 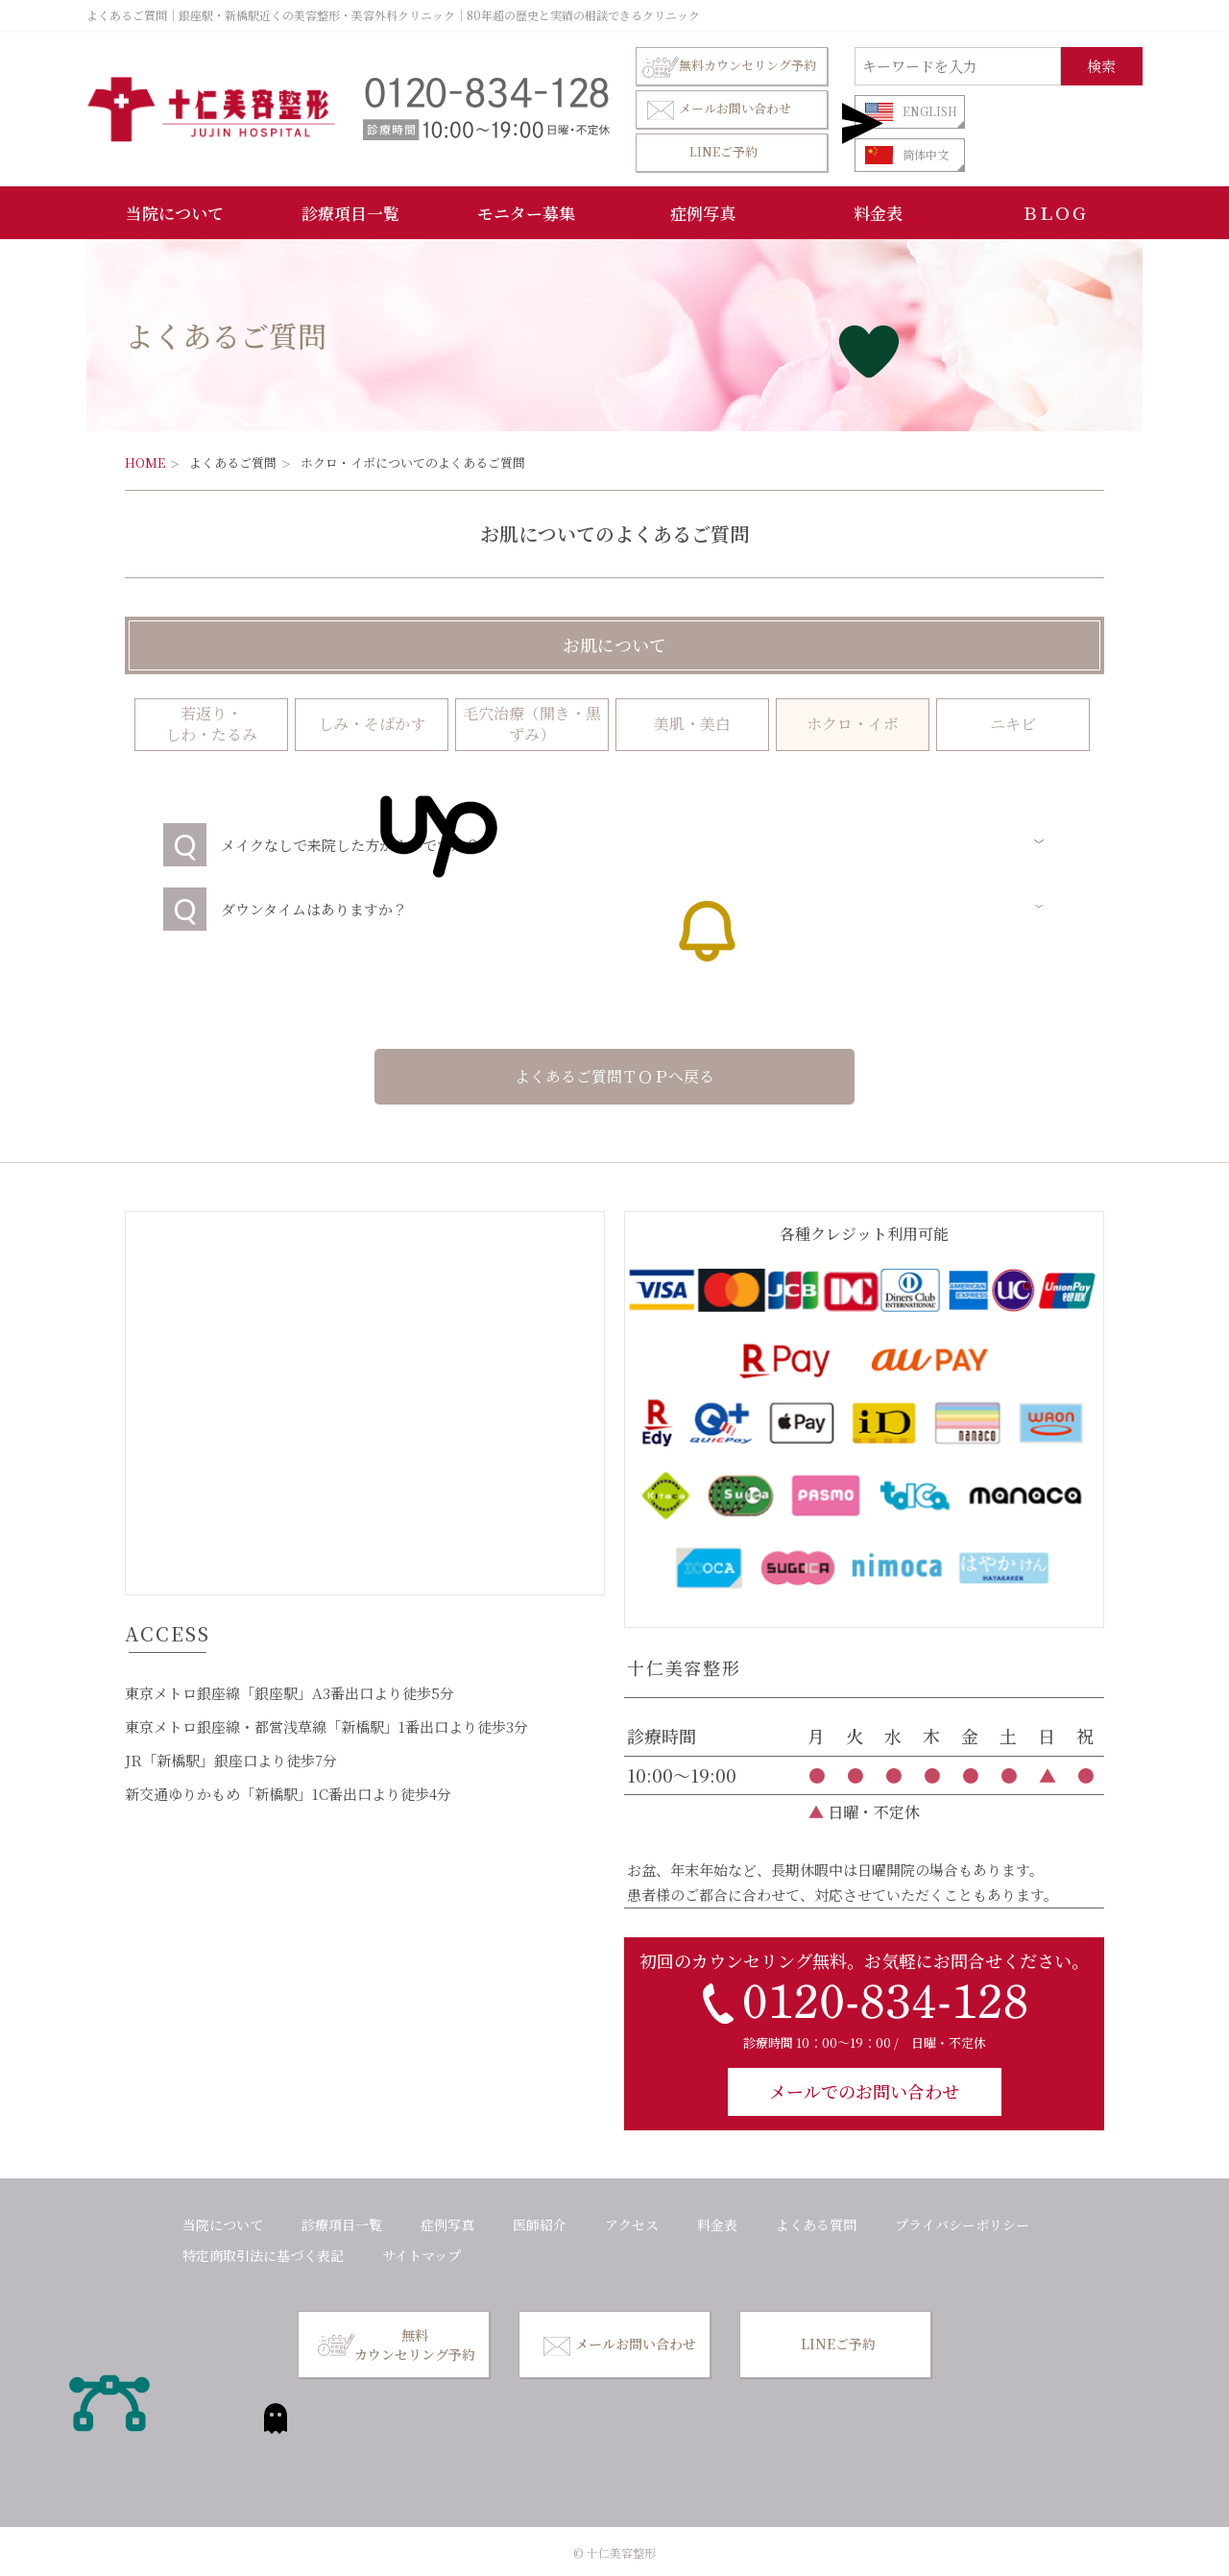 I want to click on add to favorites, so click(x=869, y=352).